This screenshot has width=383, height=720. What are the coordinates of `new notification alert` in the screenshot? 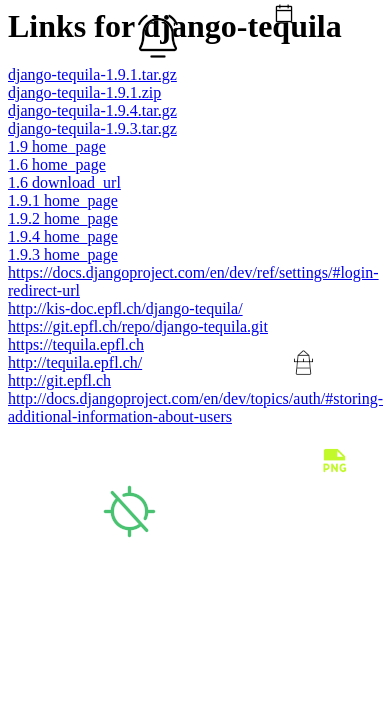 It's located at (158, 37).